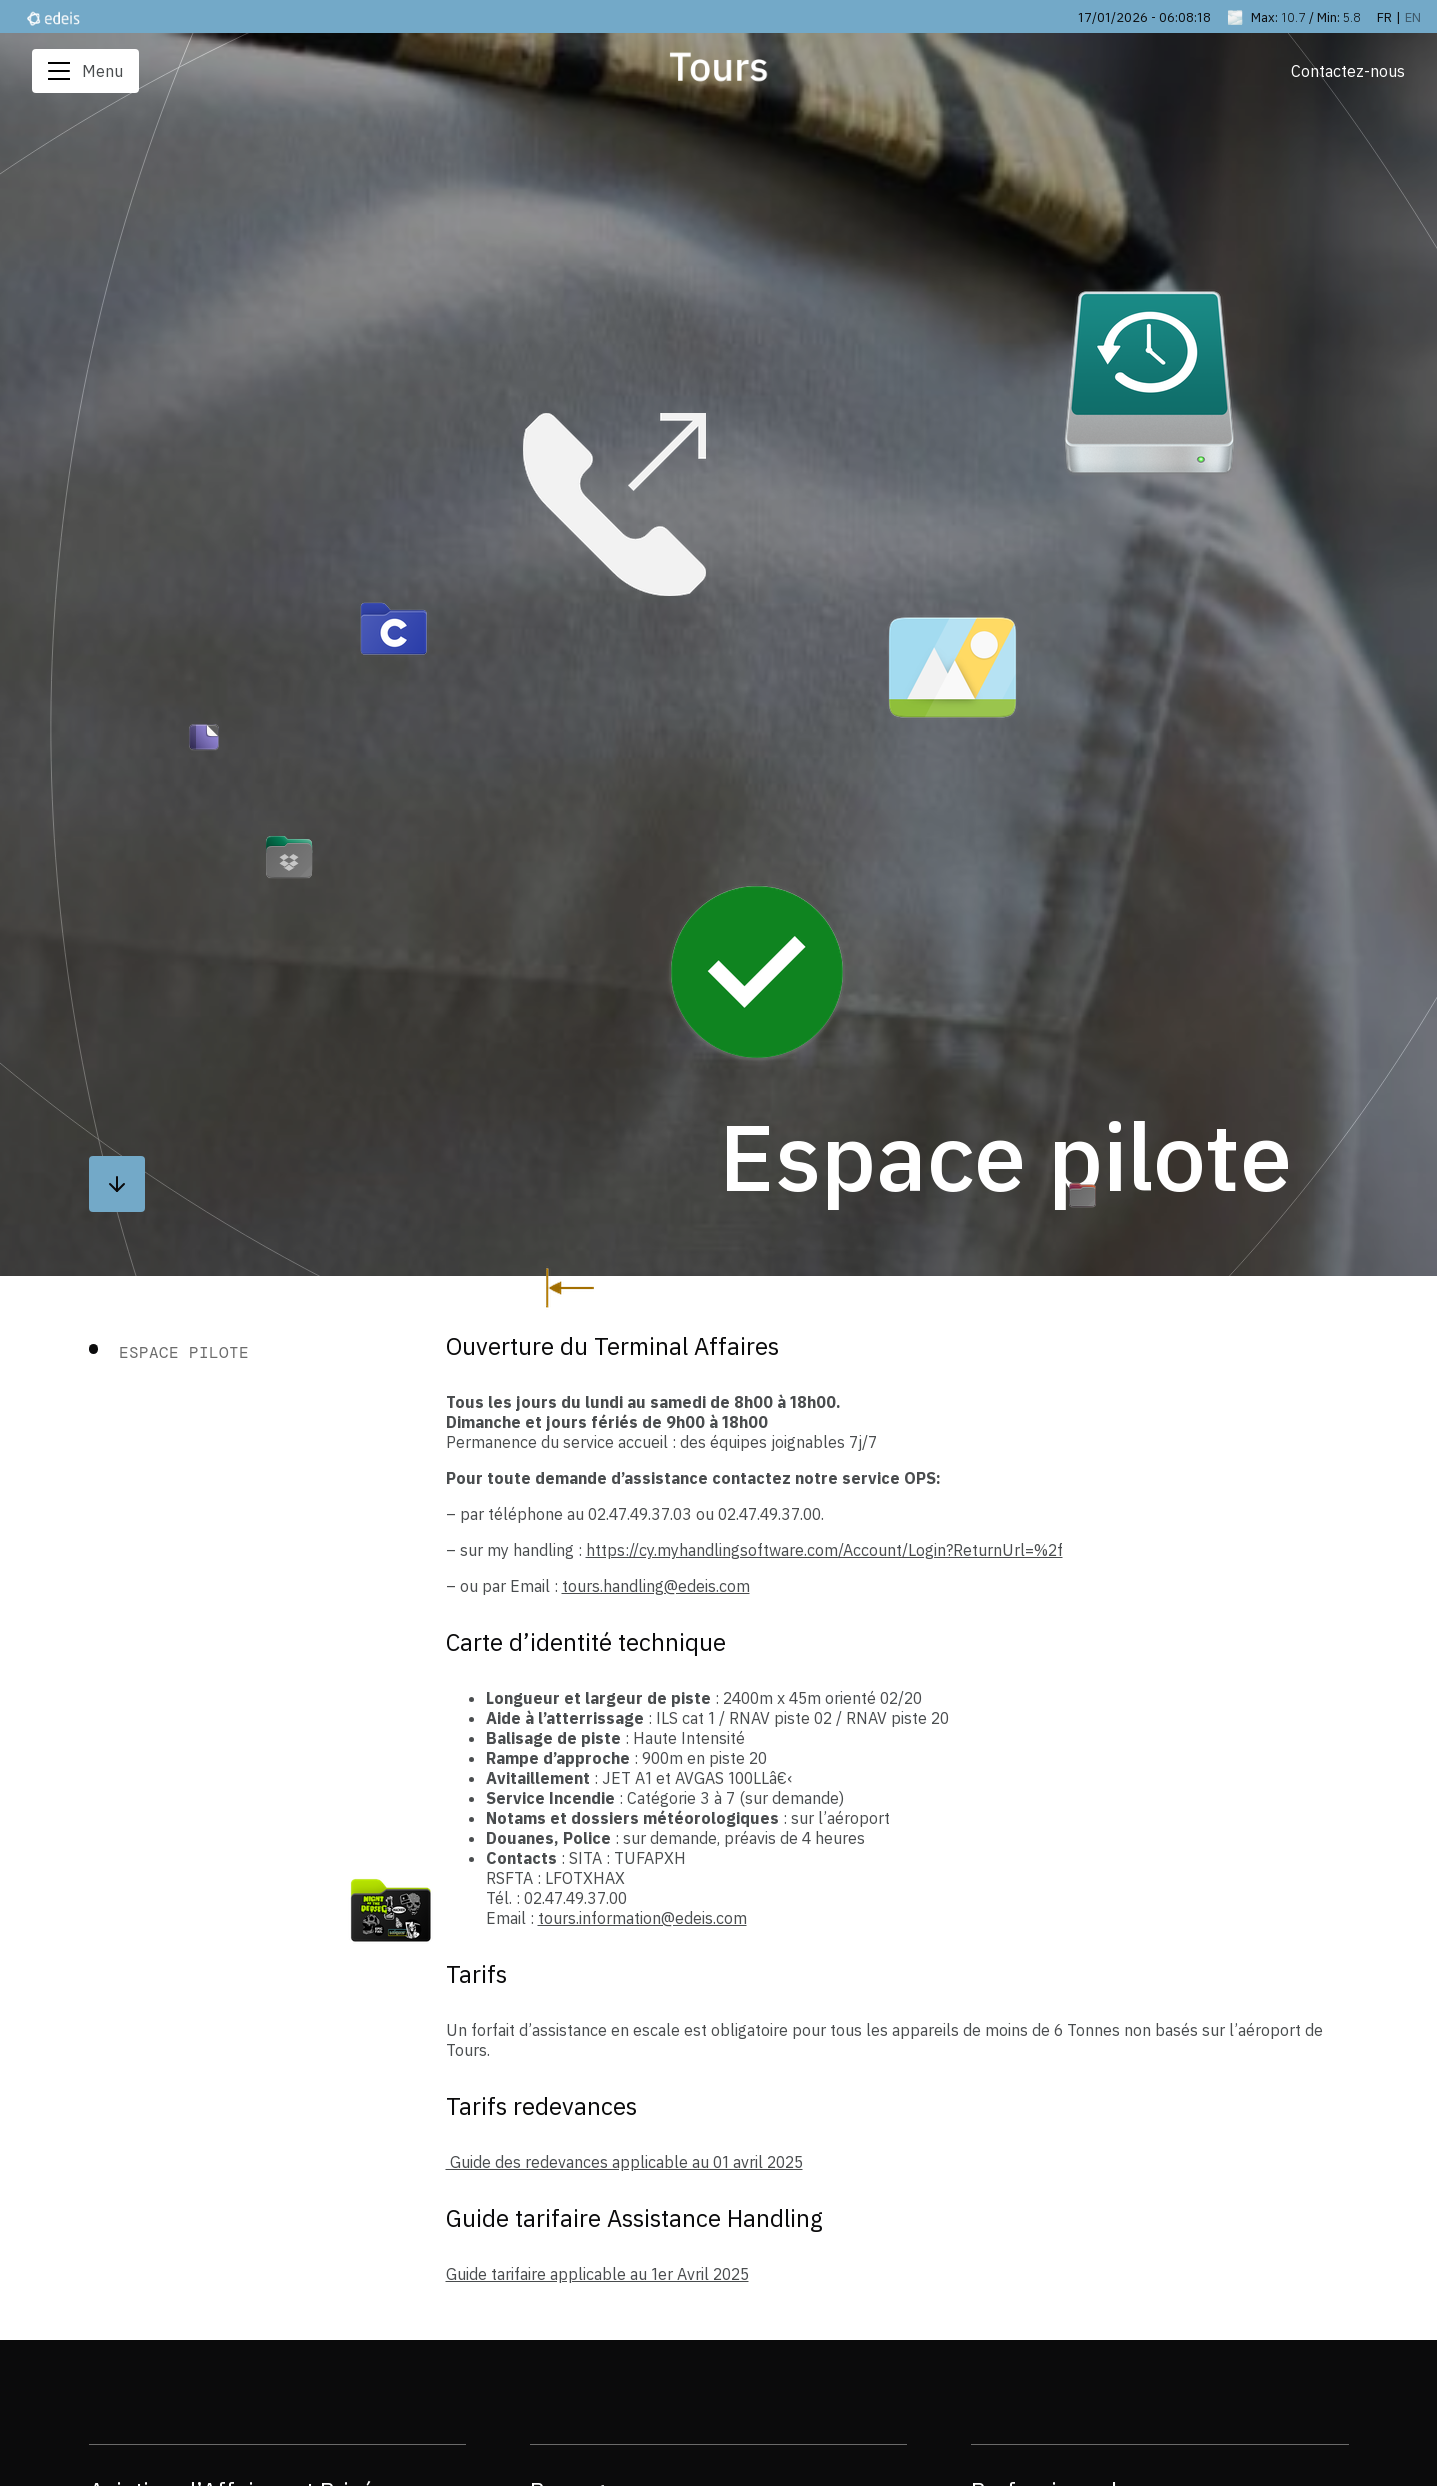 Image resolution: width=1437 pixels, height=2486 pixels. I want to click on open watch dogs 2 game files folder, so click(390, 1912).